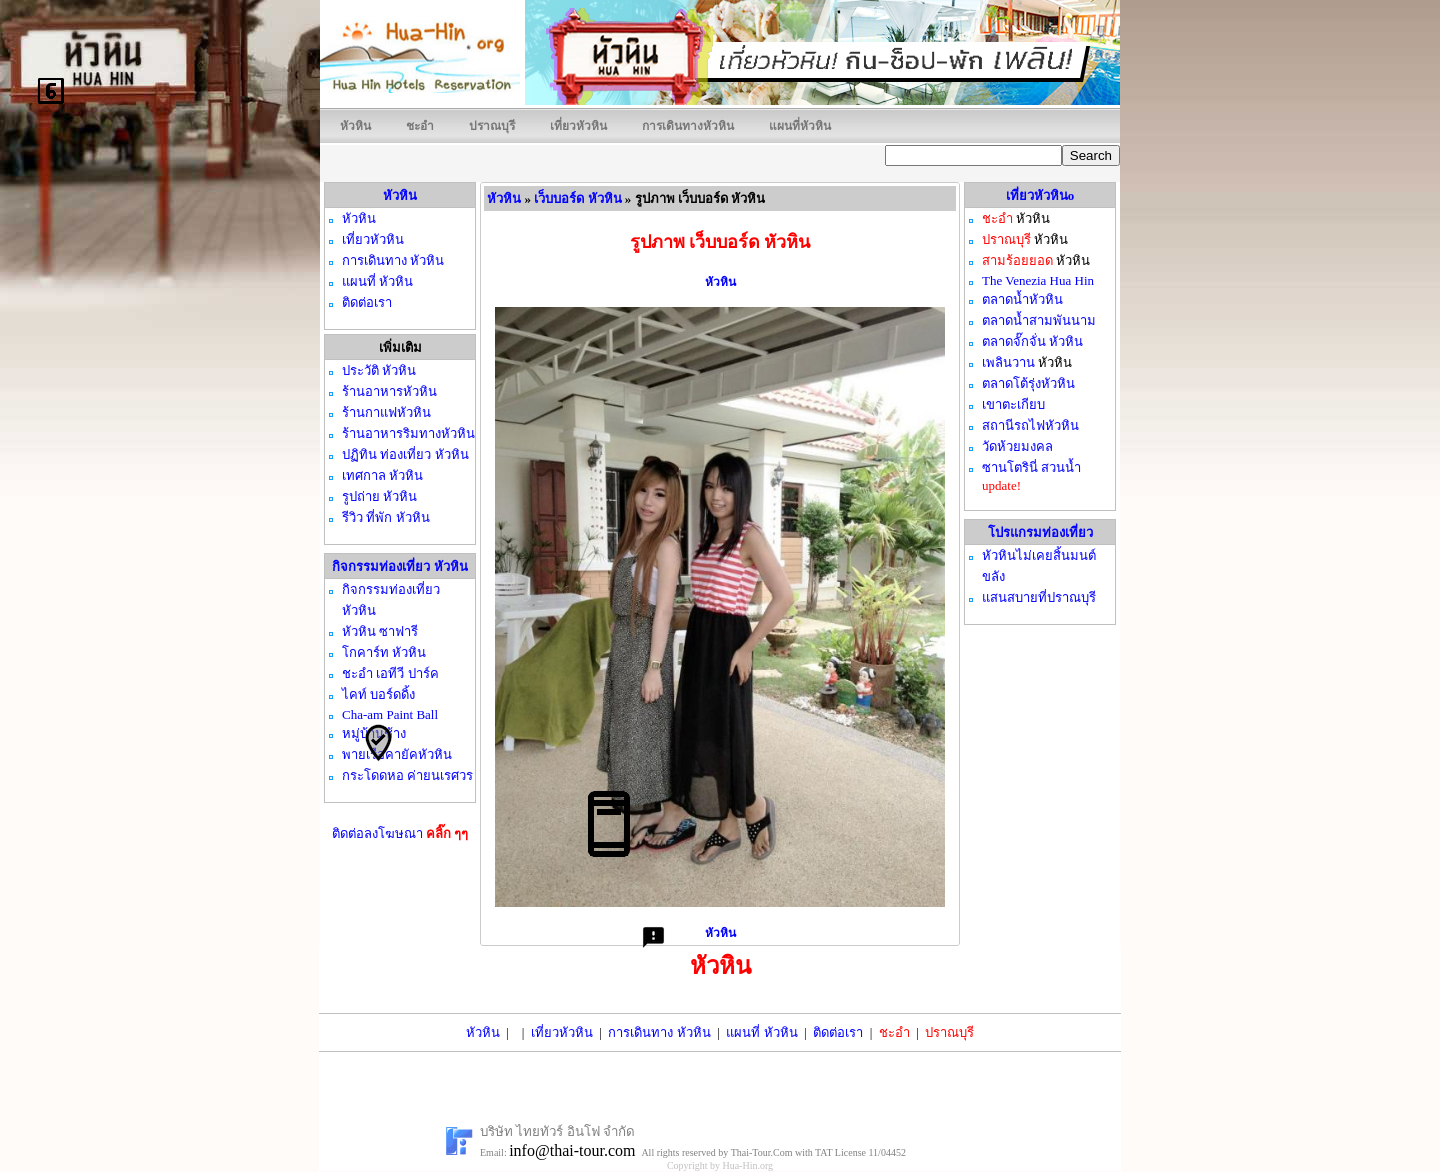  What do you see at coordinates (51, 91) in the screenshot?
I see `select filter or preset number 6` at bounding box center [51, 91].